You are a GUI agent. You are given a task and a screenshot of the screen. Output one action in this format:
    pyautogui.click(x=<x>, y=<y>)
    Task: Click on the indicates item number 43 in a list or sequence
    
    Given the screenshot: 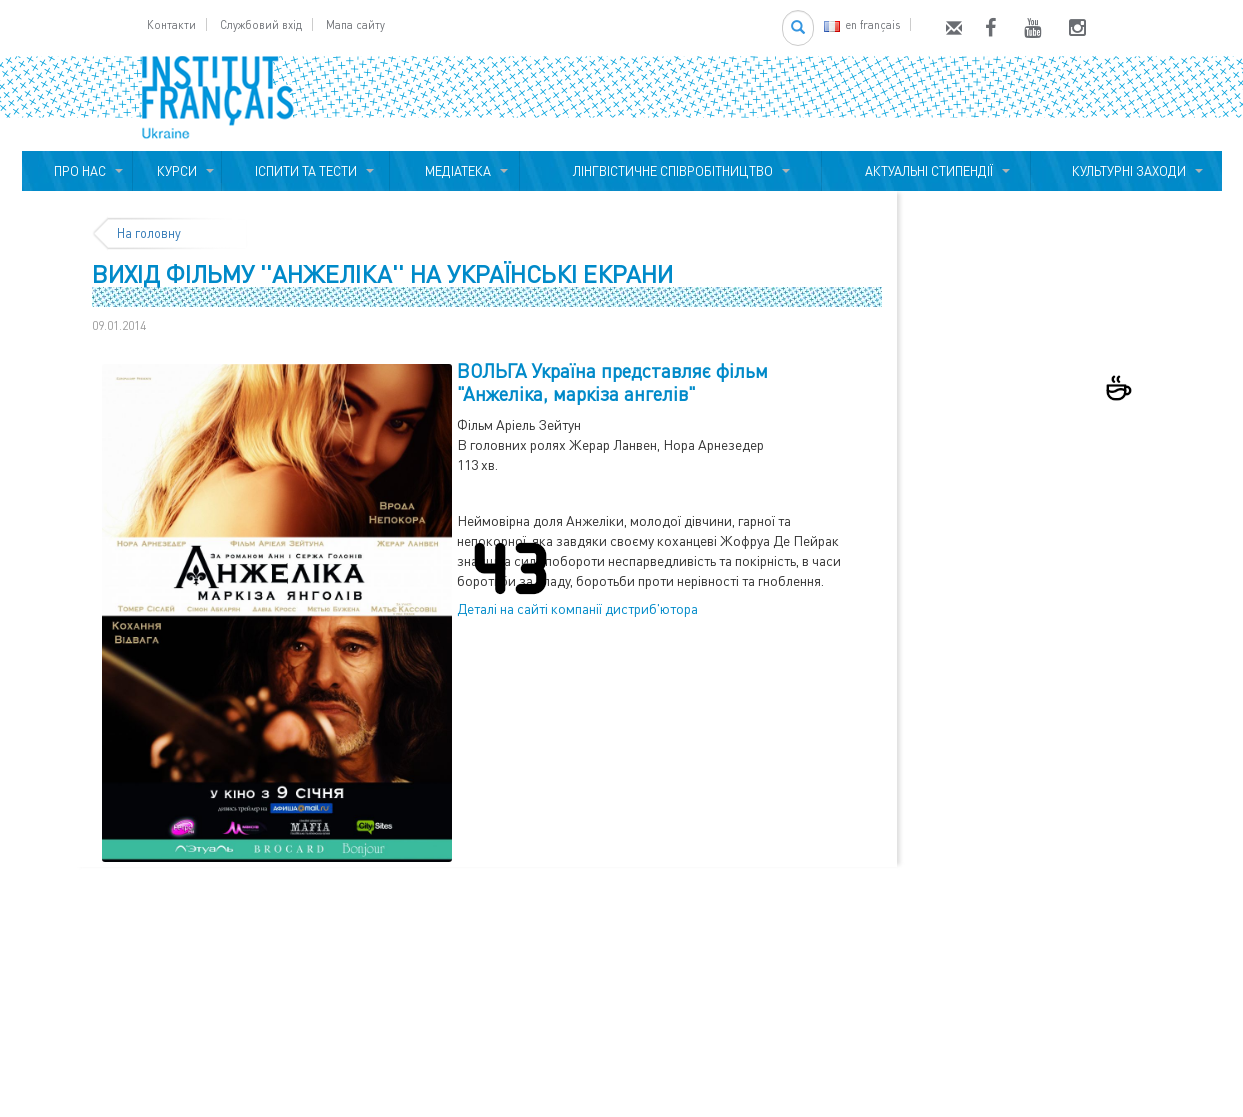 What is the action you would take?
    pyautogui.click(x=510, y=568)
    